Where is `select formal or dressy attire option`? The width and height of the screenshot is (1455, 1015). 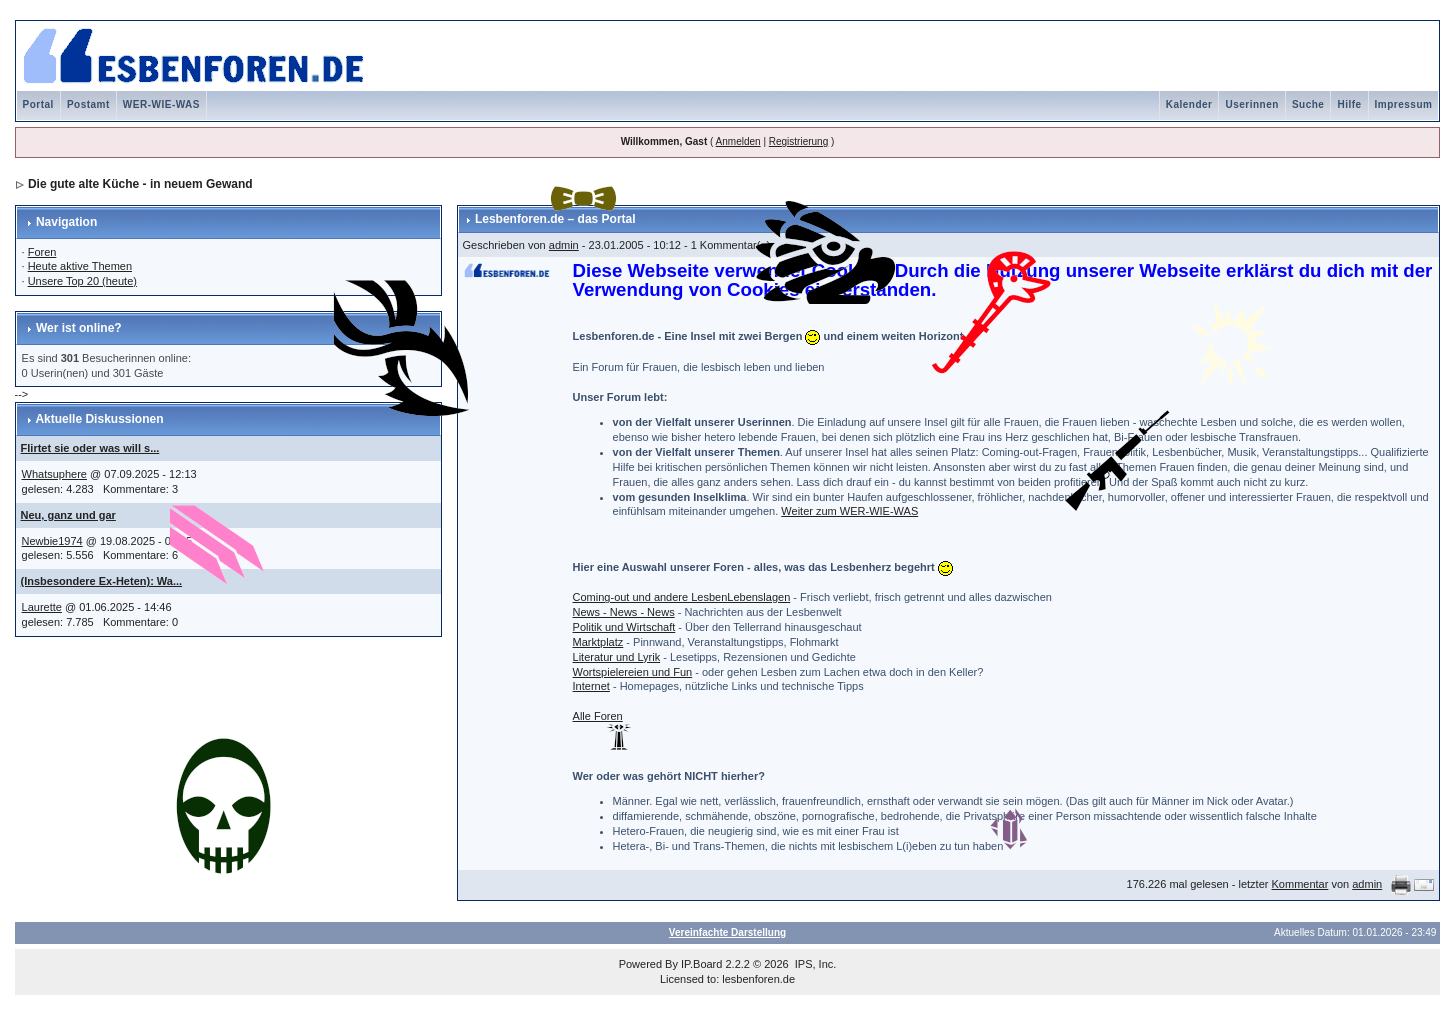 select formal or dressy attire option is located at coordinates (583, 198).